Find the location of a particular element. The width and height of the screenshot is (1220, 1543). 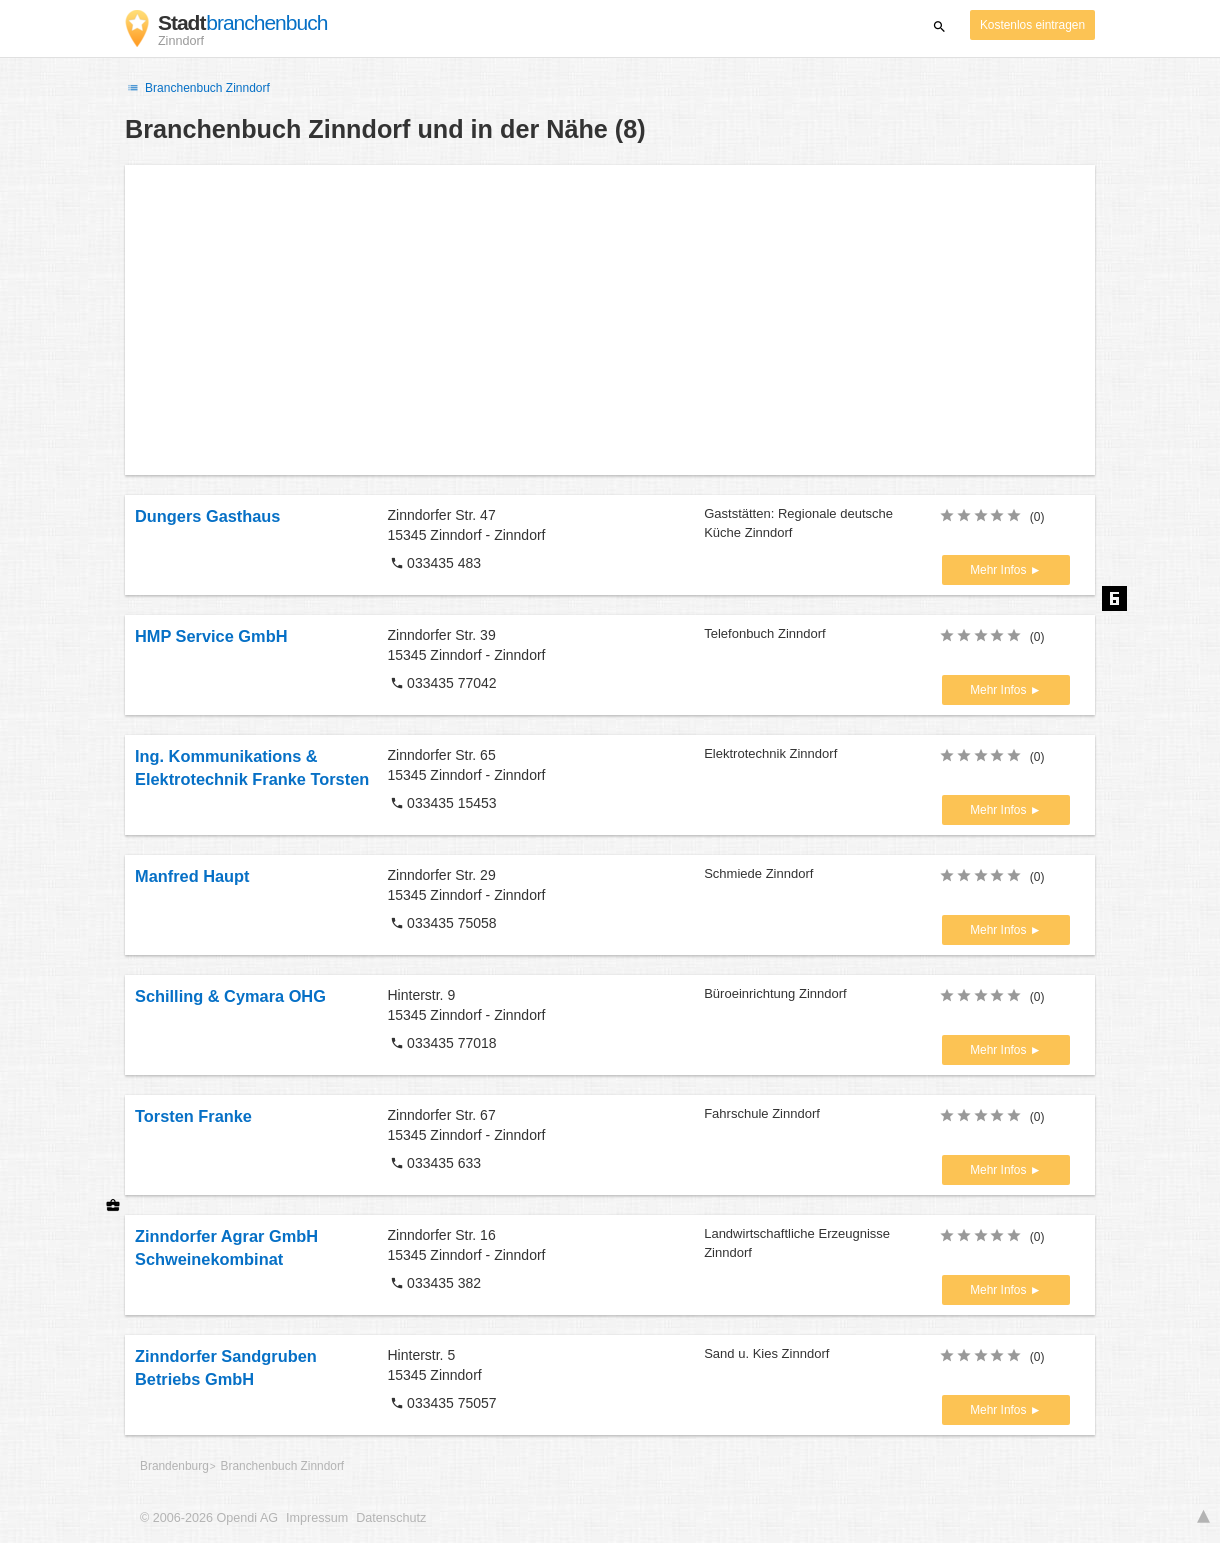

access business or work-related features is located at coordinates (113, 1205).